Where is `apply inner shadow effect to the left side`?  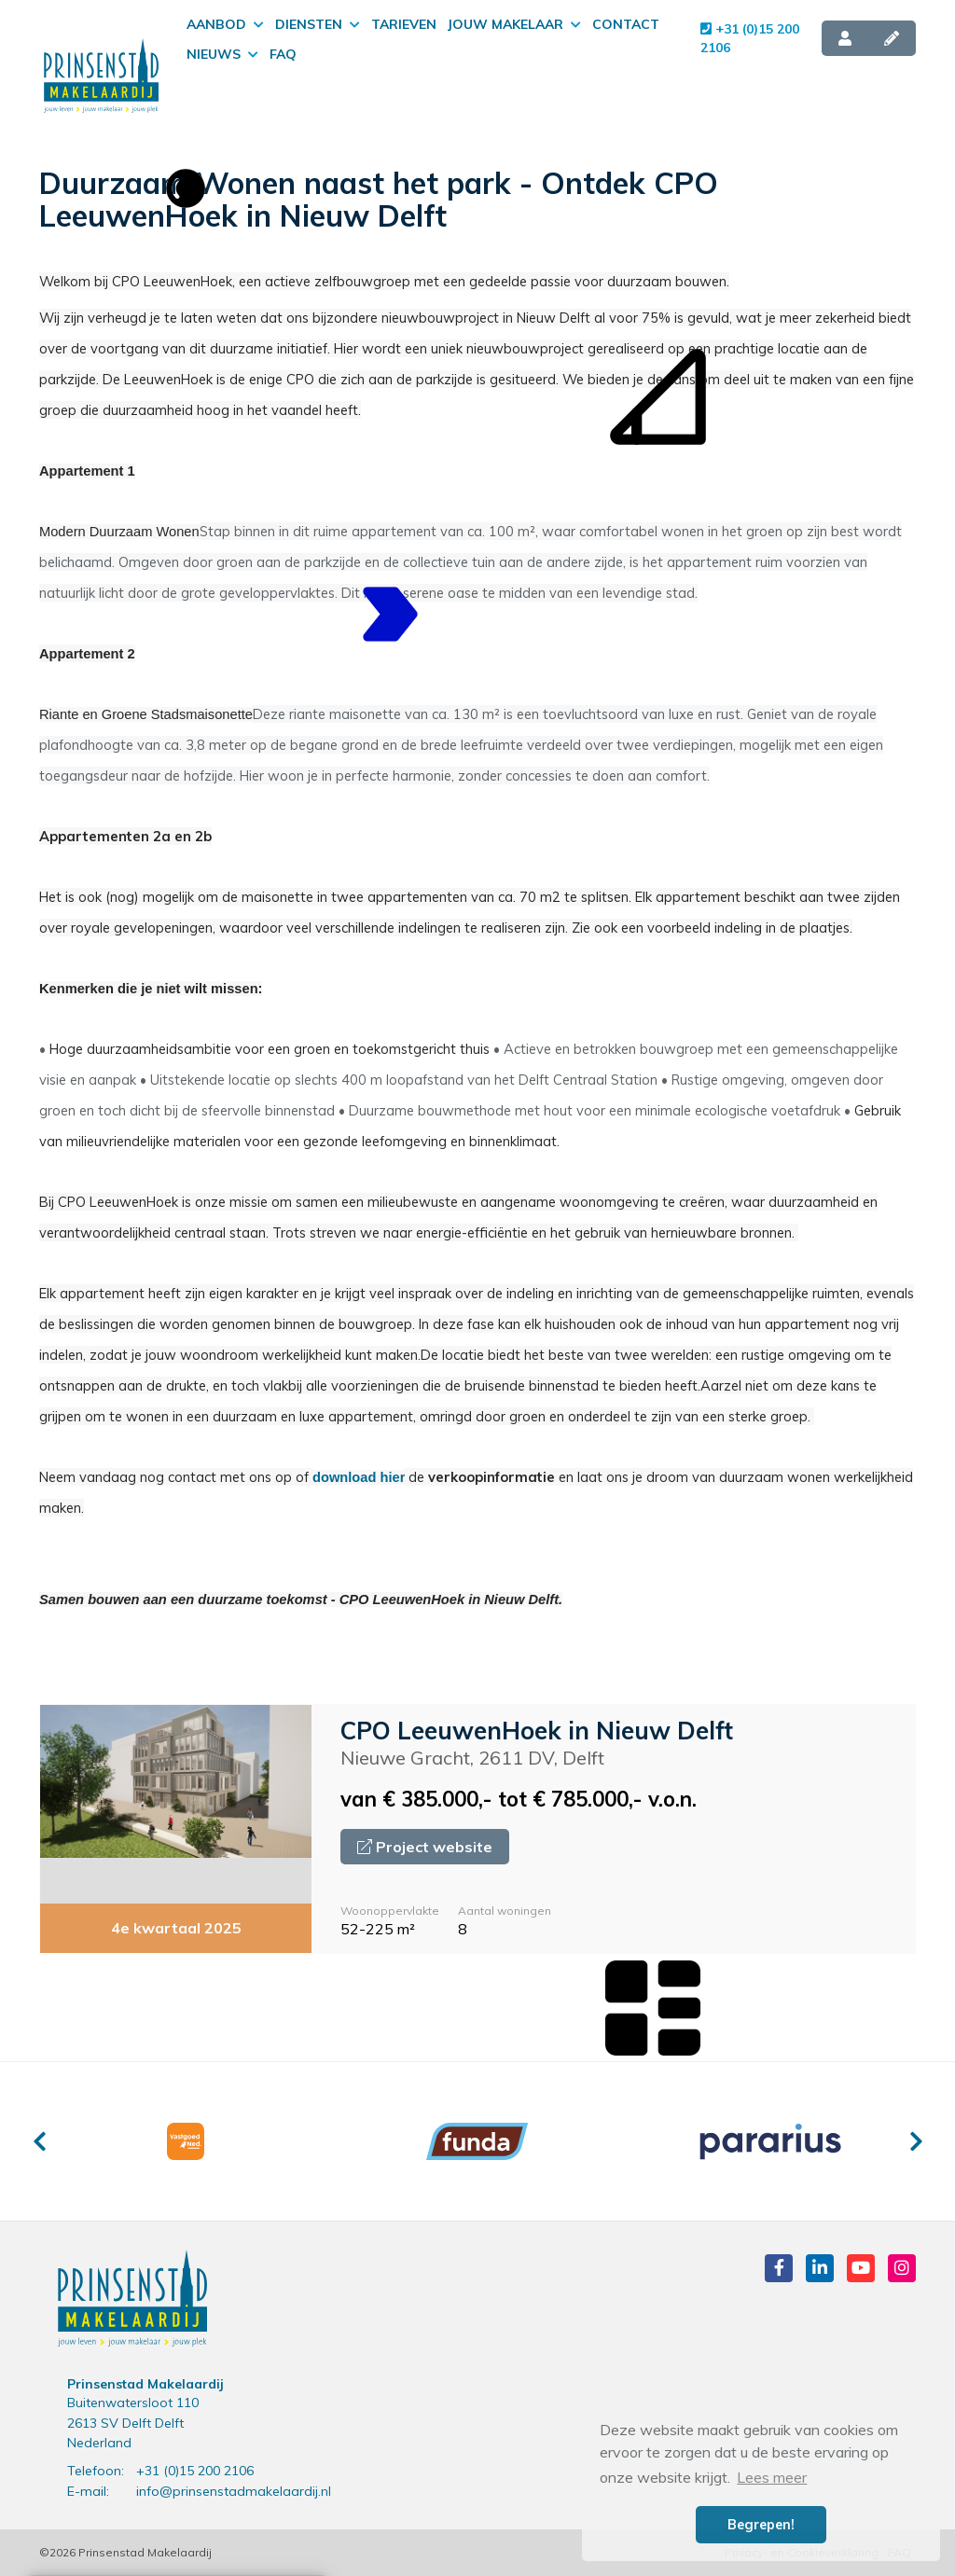 apply inner shadow effect to the left side is located at coordinates (186, 188).